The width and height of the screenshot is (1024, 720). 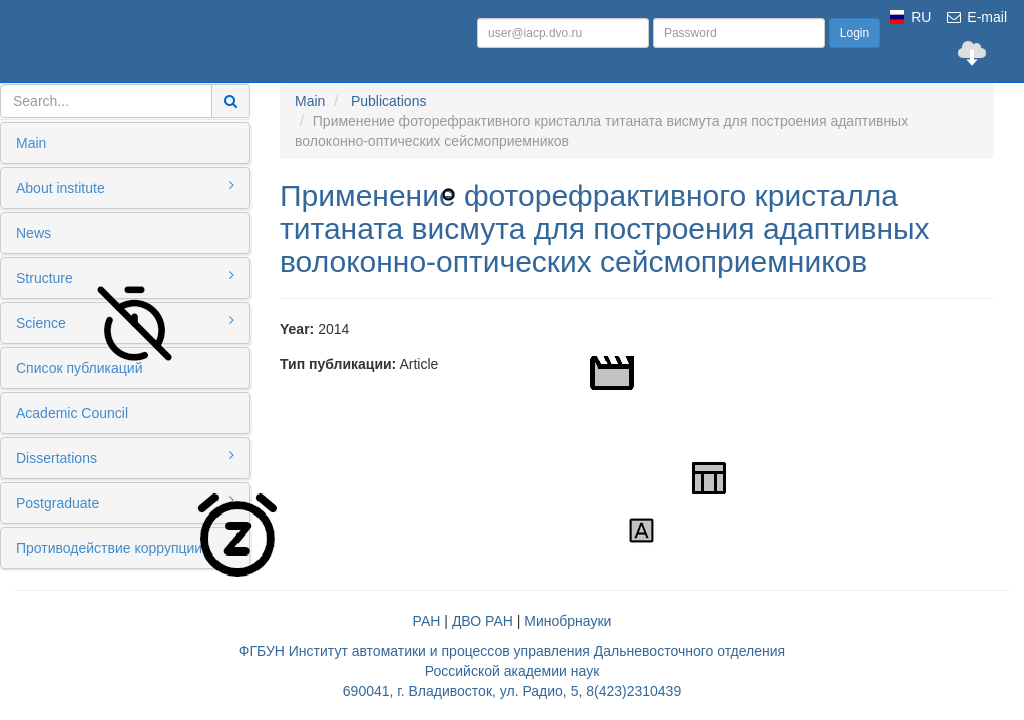 What do you see at coordinates (708, 478) in the screenshot?
I see `view data in table format` at bounding box center [708, 478].